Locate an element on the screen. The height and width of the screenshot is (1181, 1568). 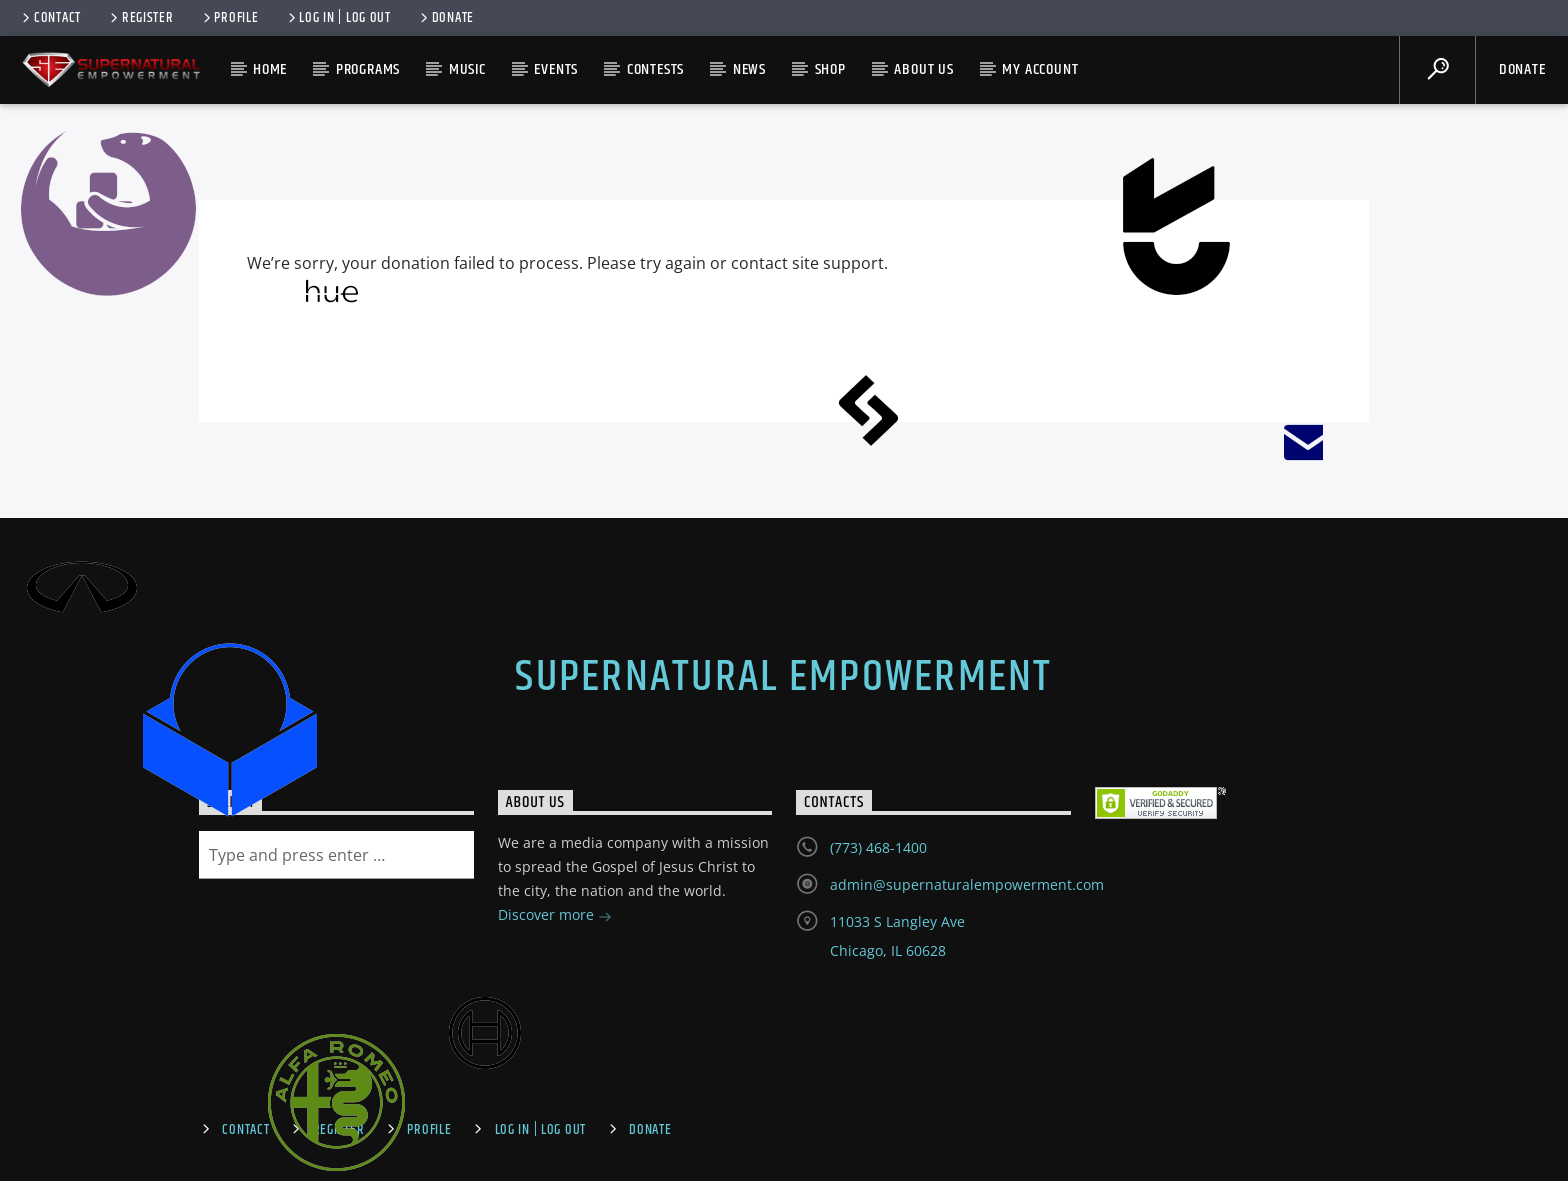
mailbox.org email service logo is located at coordinates (1303, 442).